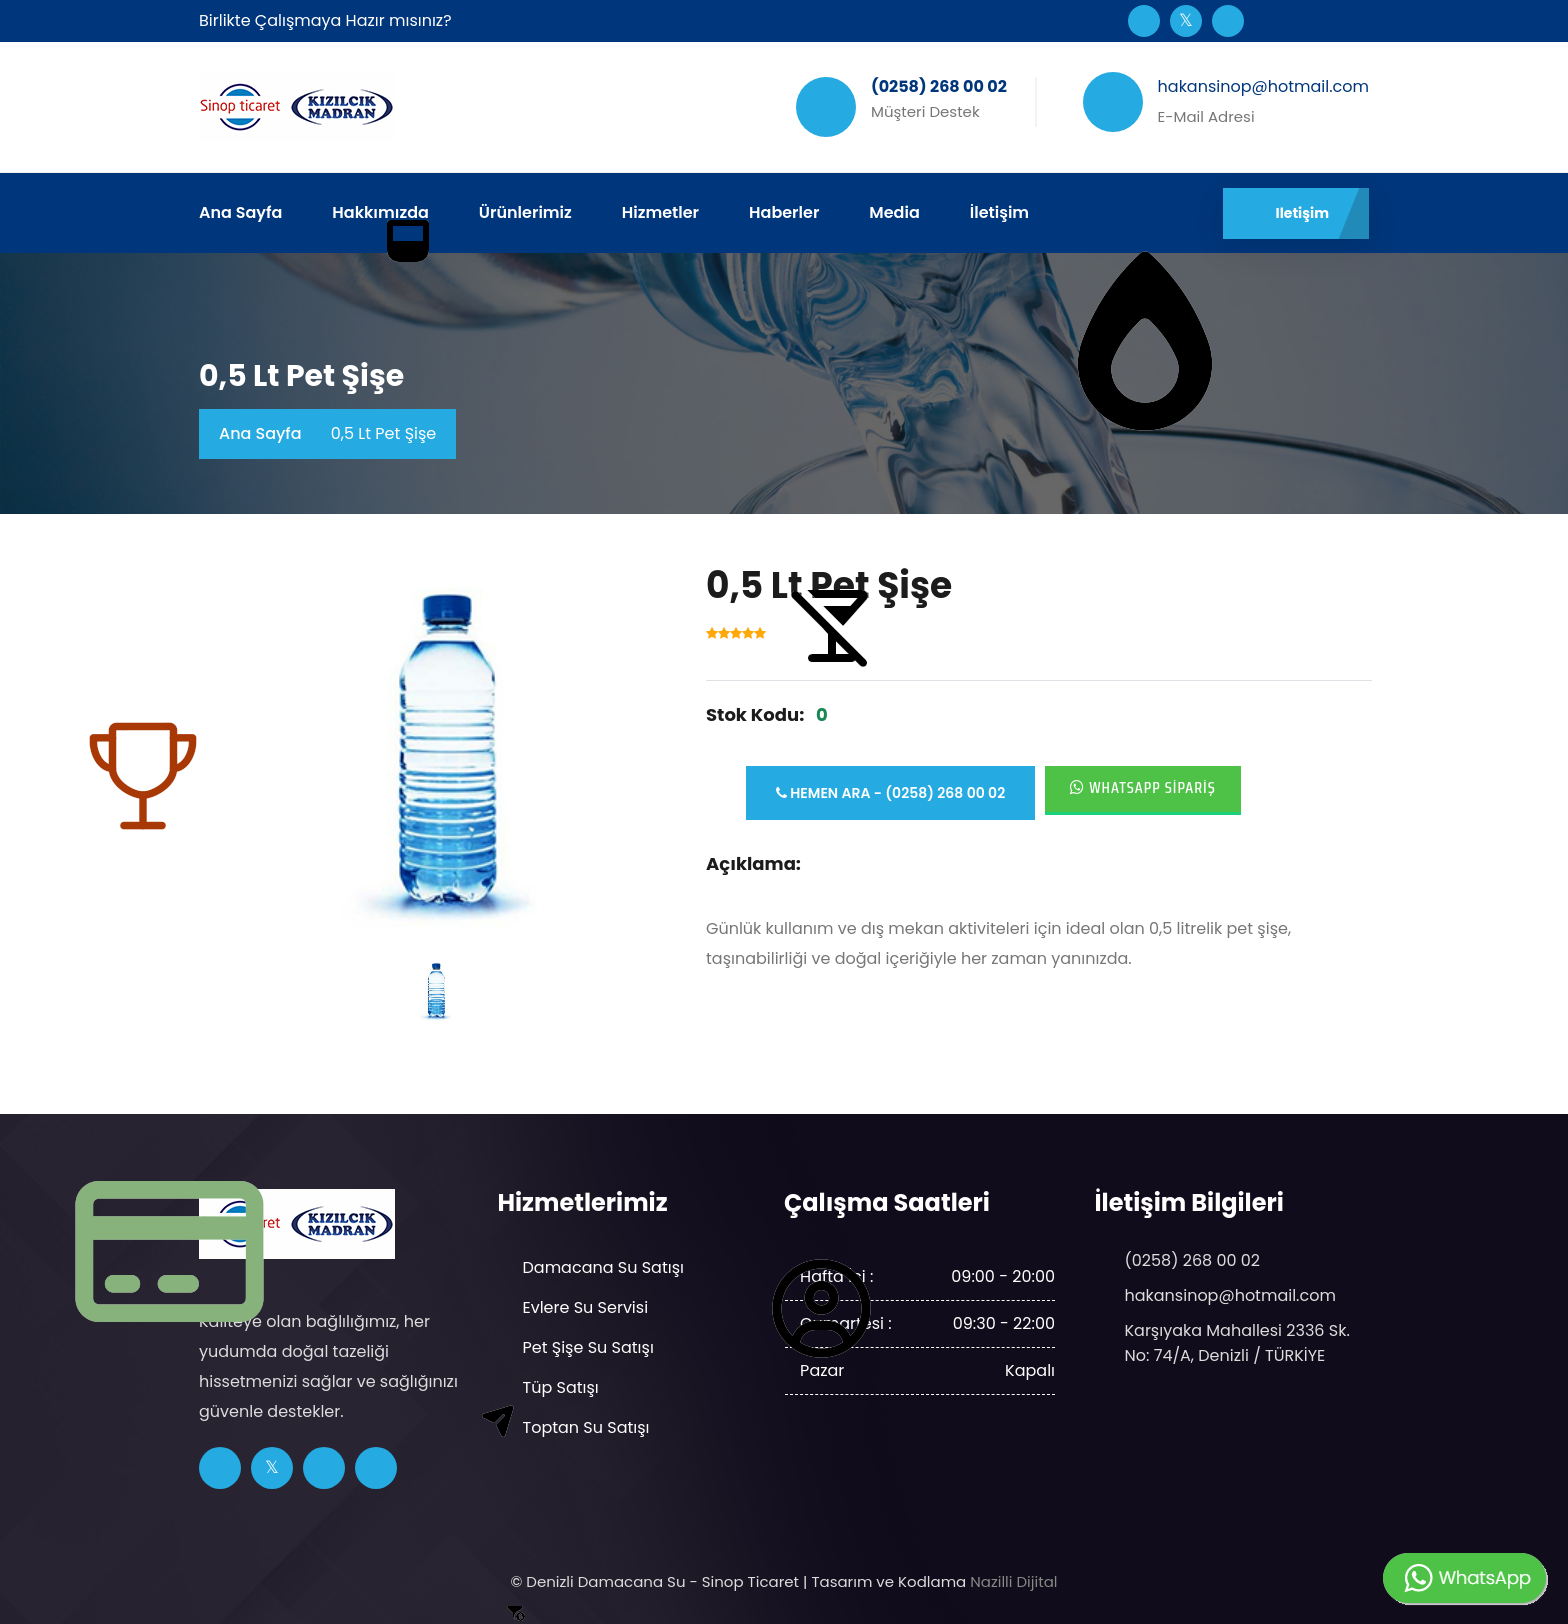 The height and width of the screenshot is (1624, 1568). Describe the element at coordinates (832, 626) in the screenshot. I see `indicates an alcohol-free zone or no drinks allowed` at that location.